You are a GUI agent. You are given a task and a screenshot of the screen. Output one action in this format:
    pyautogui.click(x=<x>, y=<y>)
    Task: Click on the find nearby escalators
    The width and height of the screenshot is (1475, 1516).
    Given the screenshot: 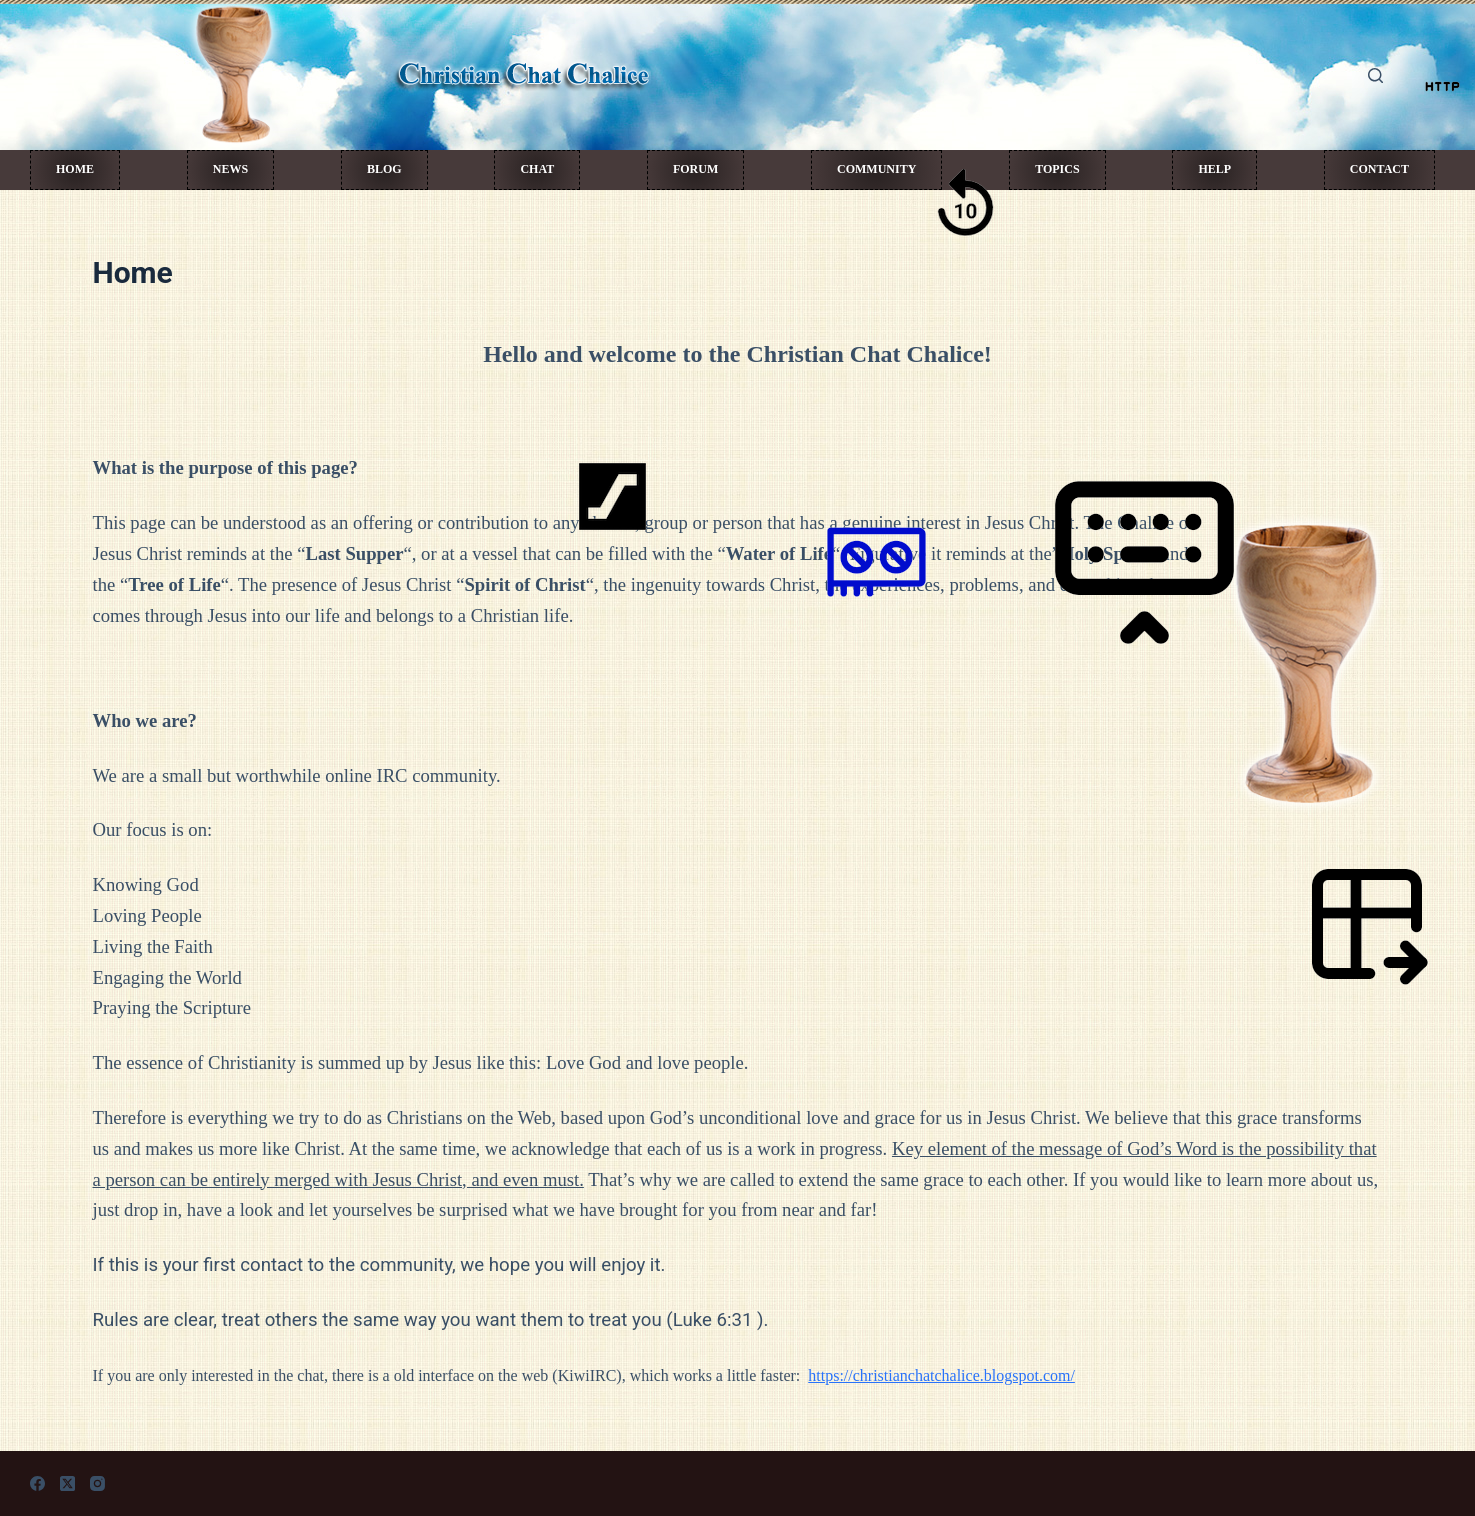 What is the action you would take?
    pyautogui.click(x=612, y=496)
    